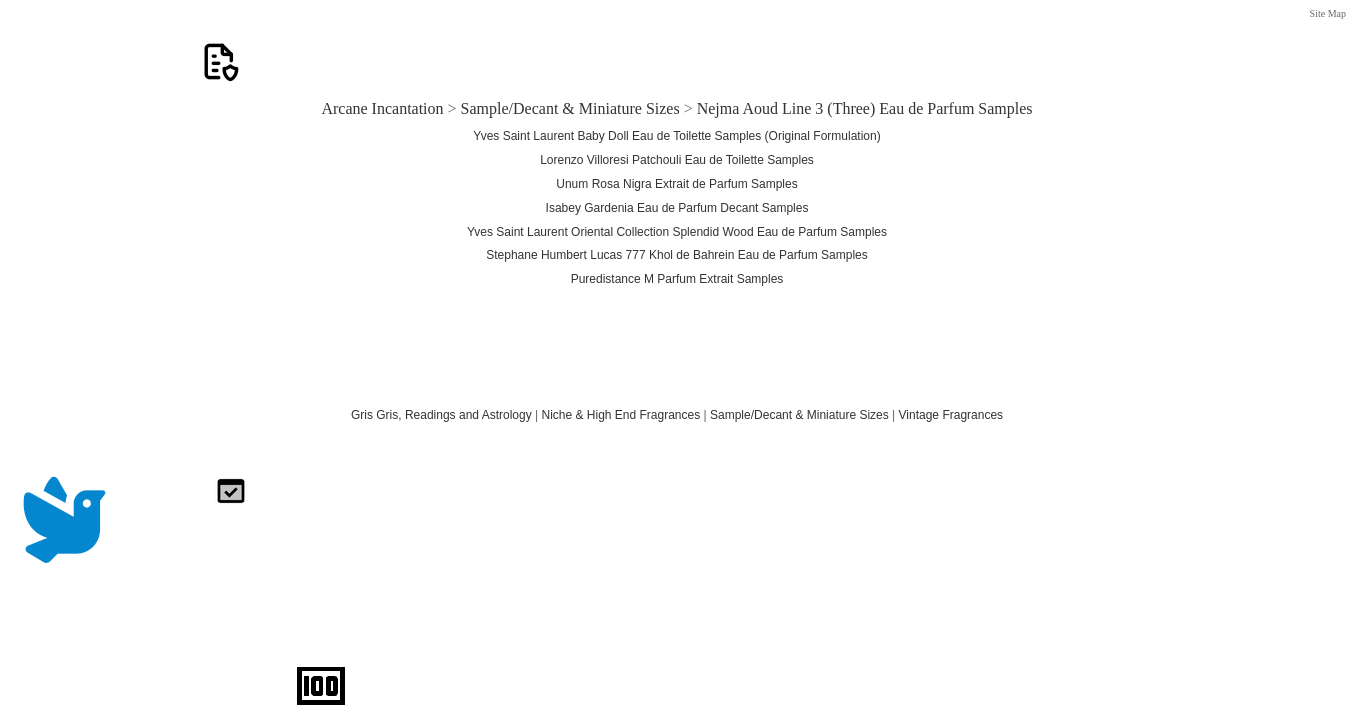  Describe the element at coordinates (63, 522) in the screenshot. I see `indicates peace or harmony settings` at that location.